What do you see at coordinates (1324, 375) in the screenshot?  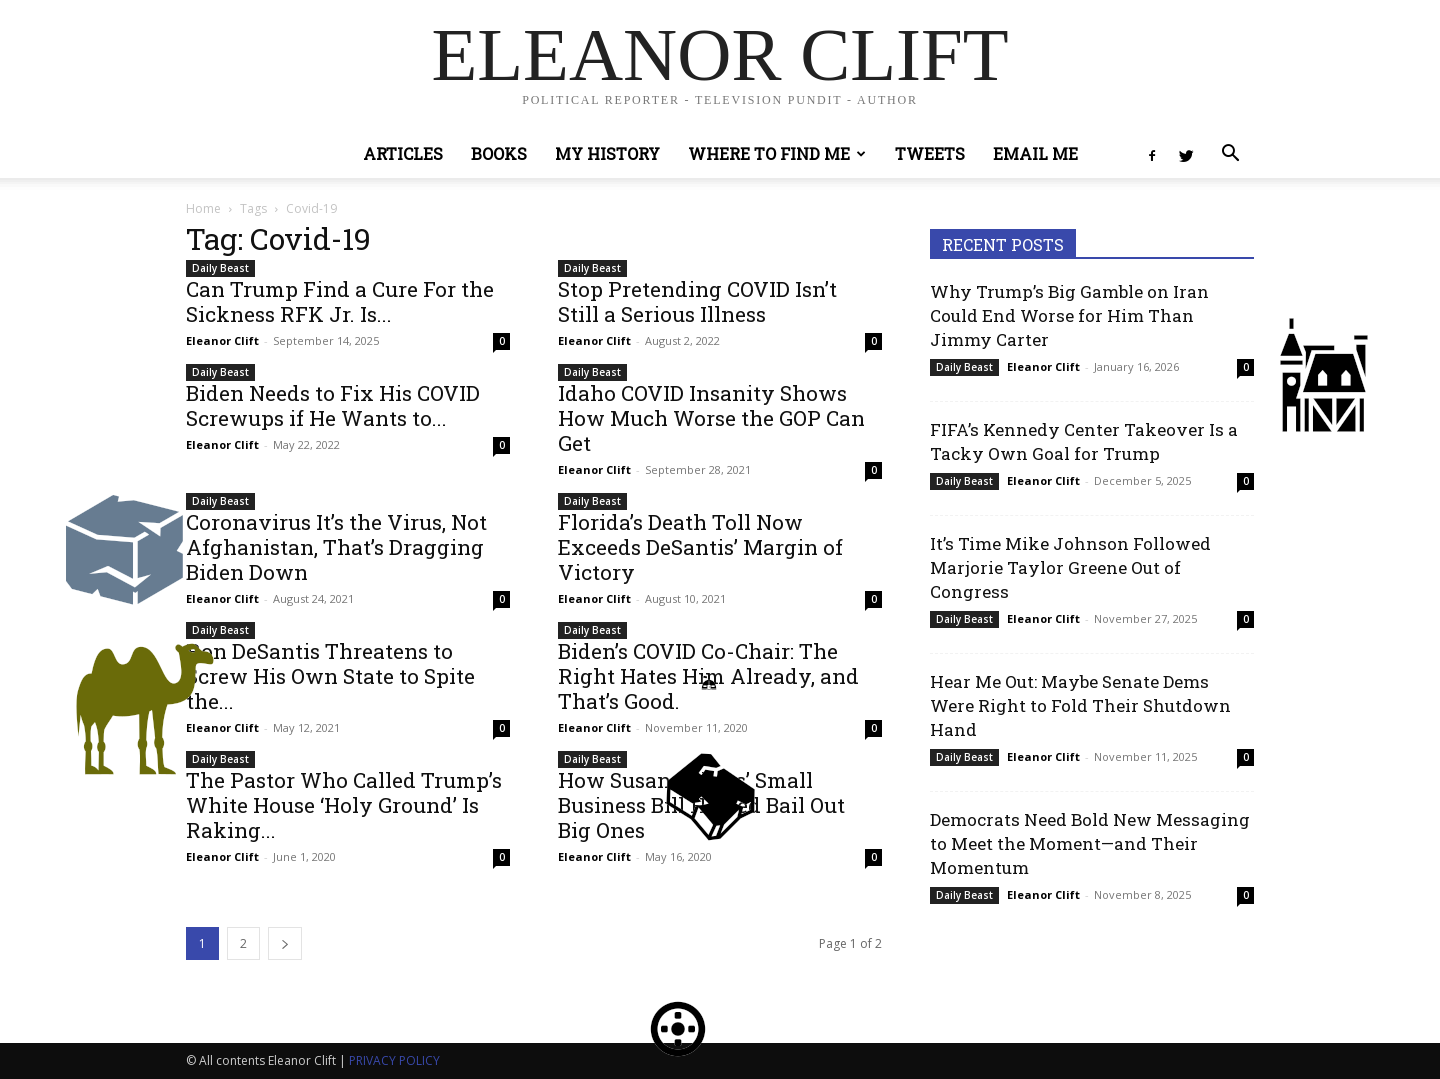 I see `access the village or town area` at bounding box center [1324, 375].